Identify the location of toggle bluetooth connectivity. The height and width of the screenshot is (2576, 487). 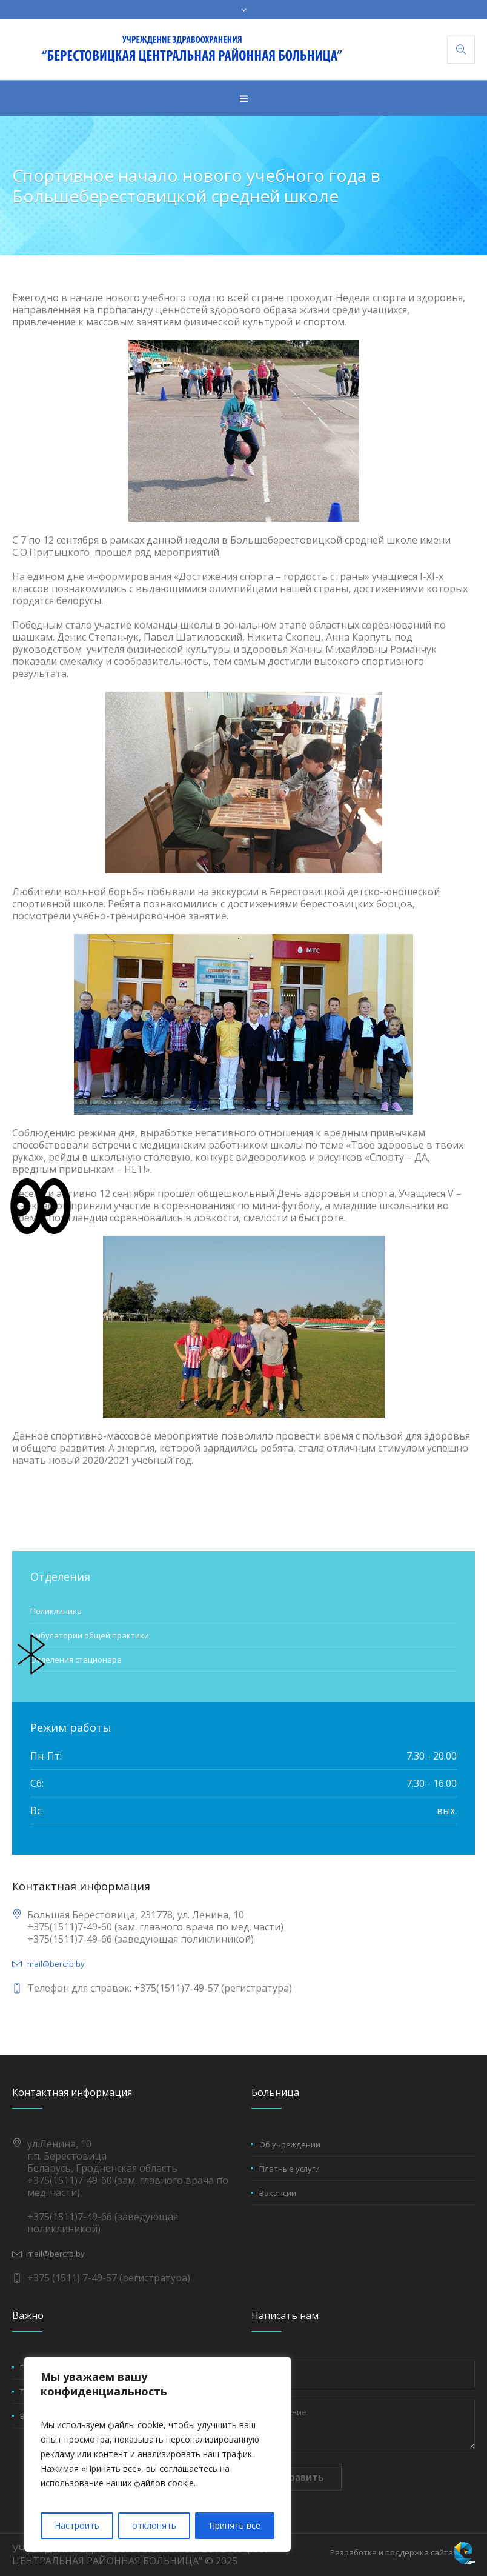
(31, 1654).